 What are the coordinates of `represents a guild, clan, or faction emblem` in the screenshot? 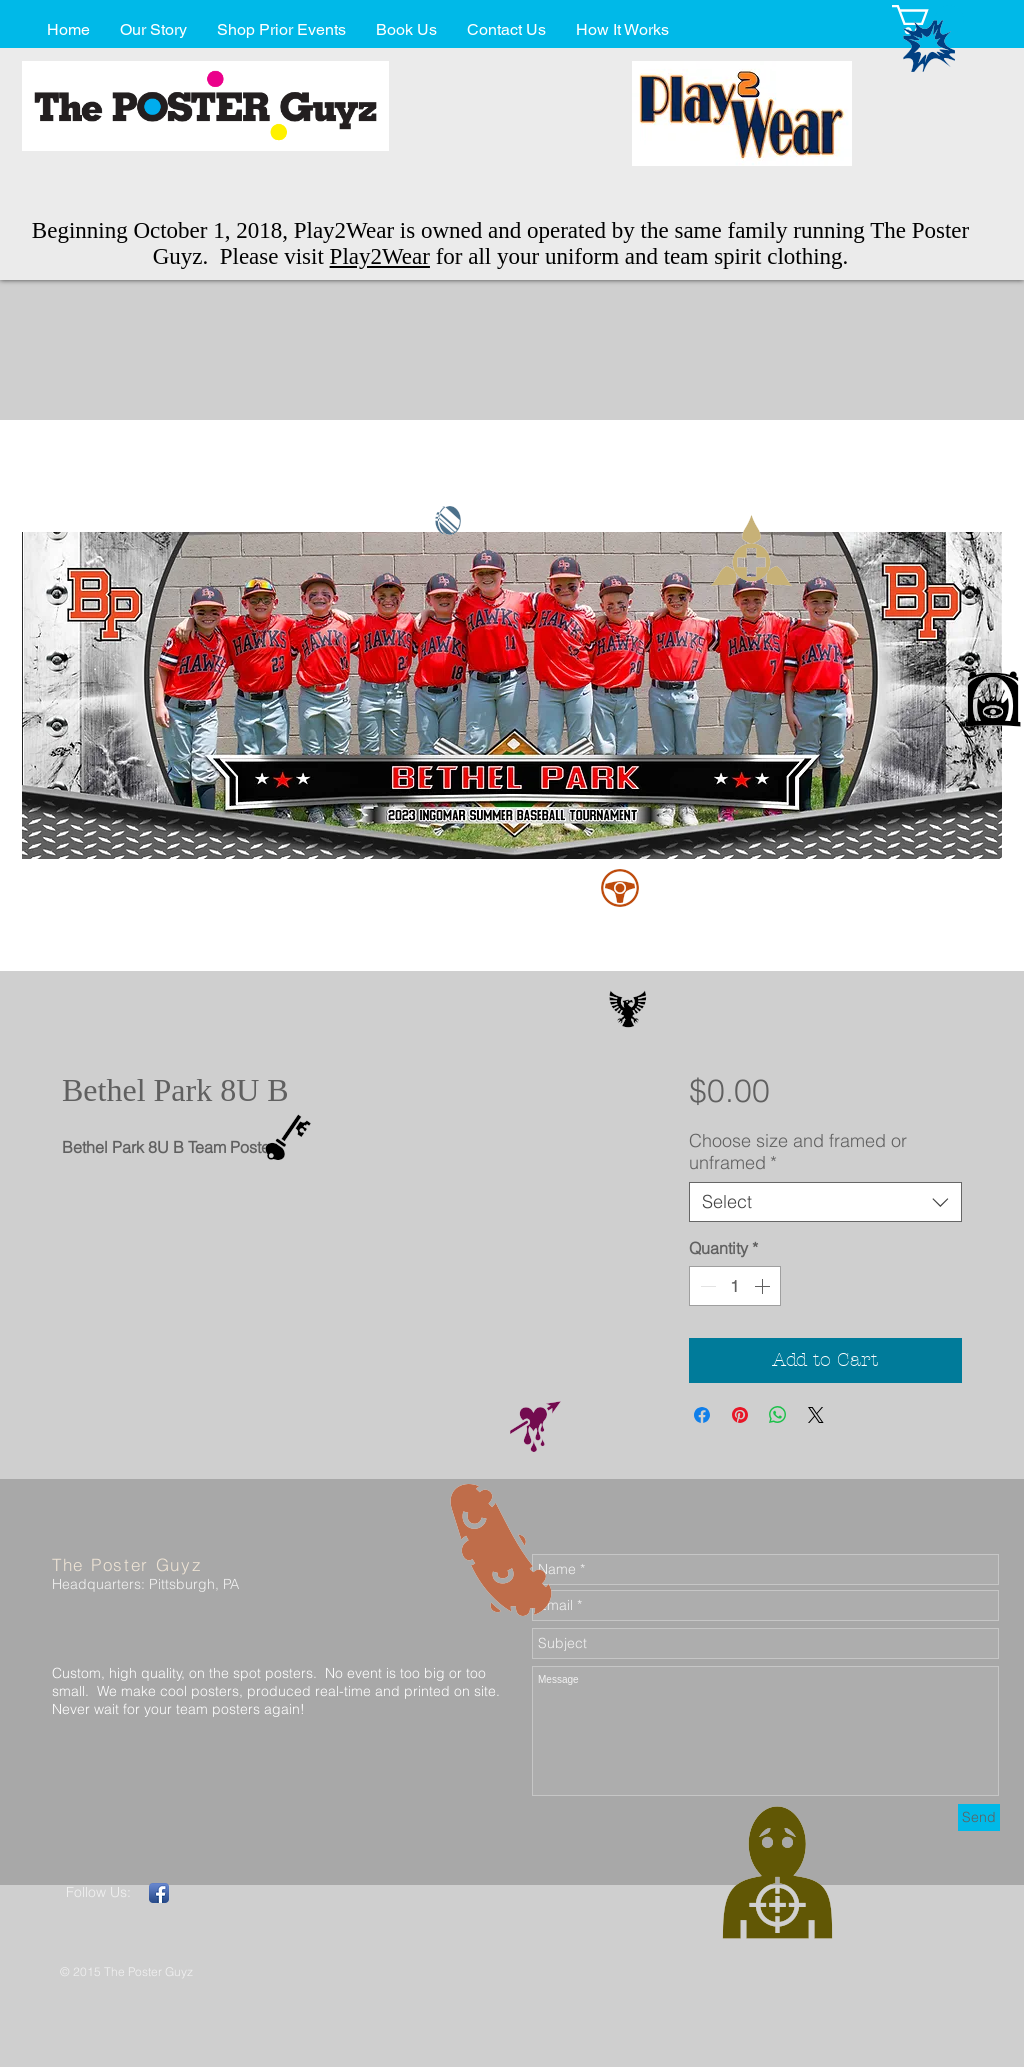 It's located at (627, 1008).